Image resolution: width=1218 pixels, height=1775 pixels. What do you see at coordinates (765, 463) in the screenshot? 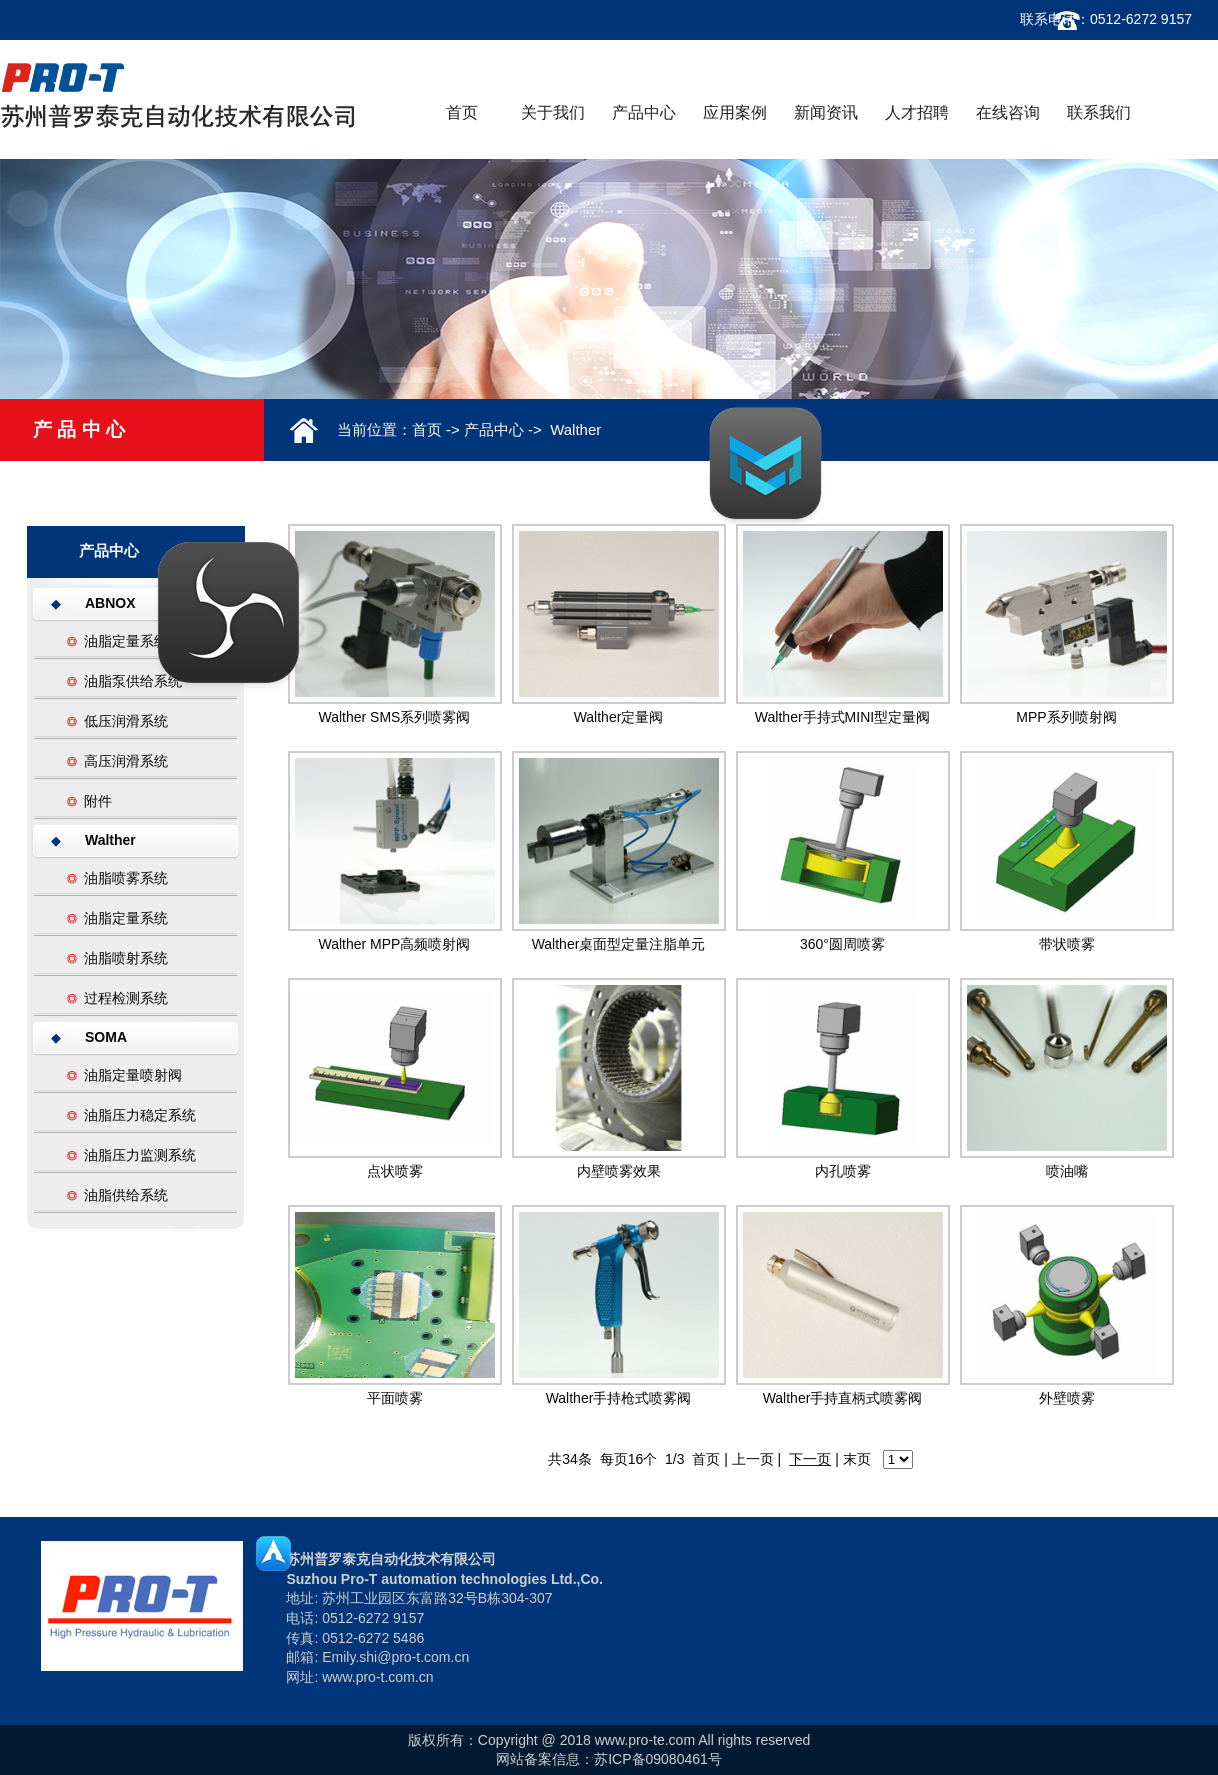
I see `open marktext markdown editor` at bounding box center [765, 463].